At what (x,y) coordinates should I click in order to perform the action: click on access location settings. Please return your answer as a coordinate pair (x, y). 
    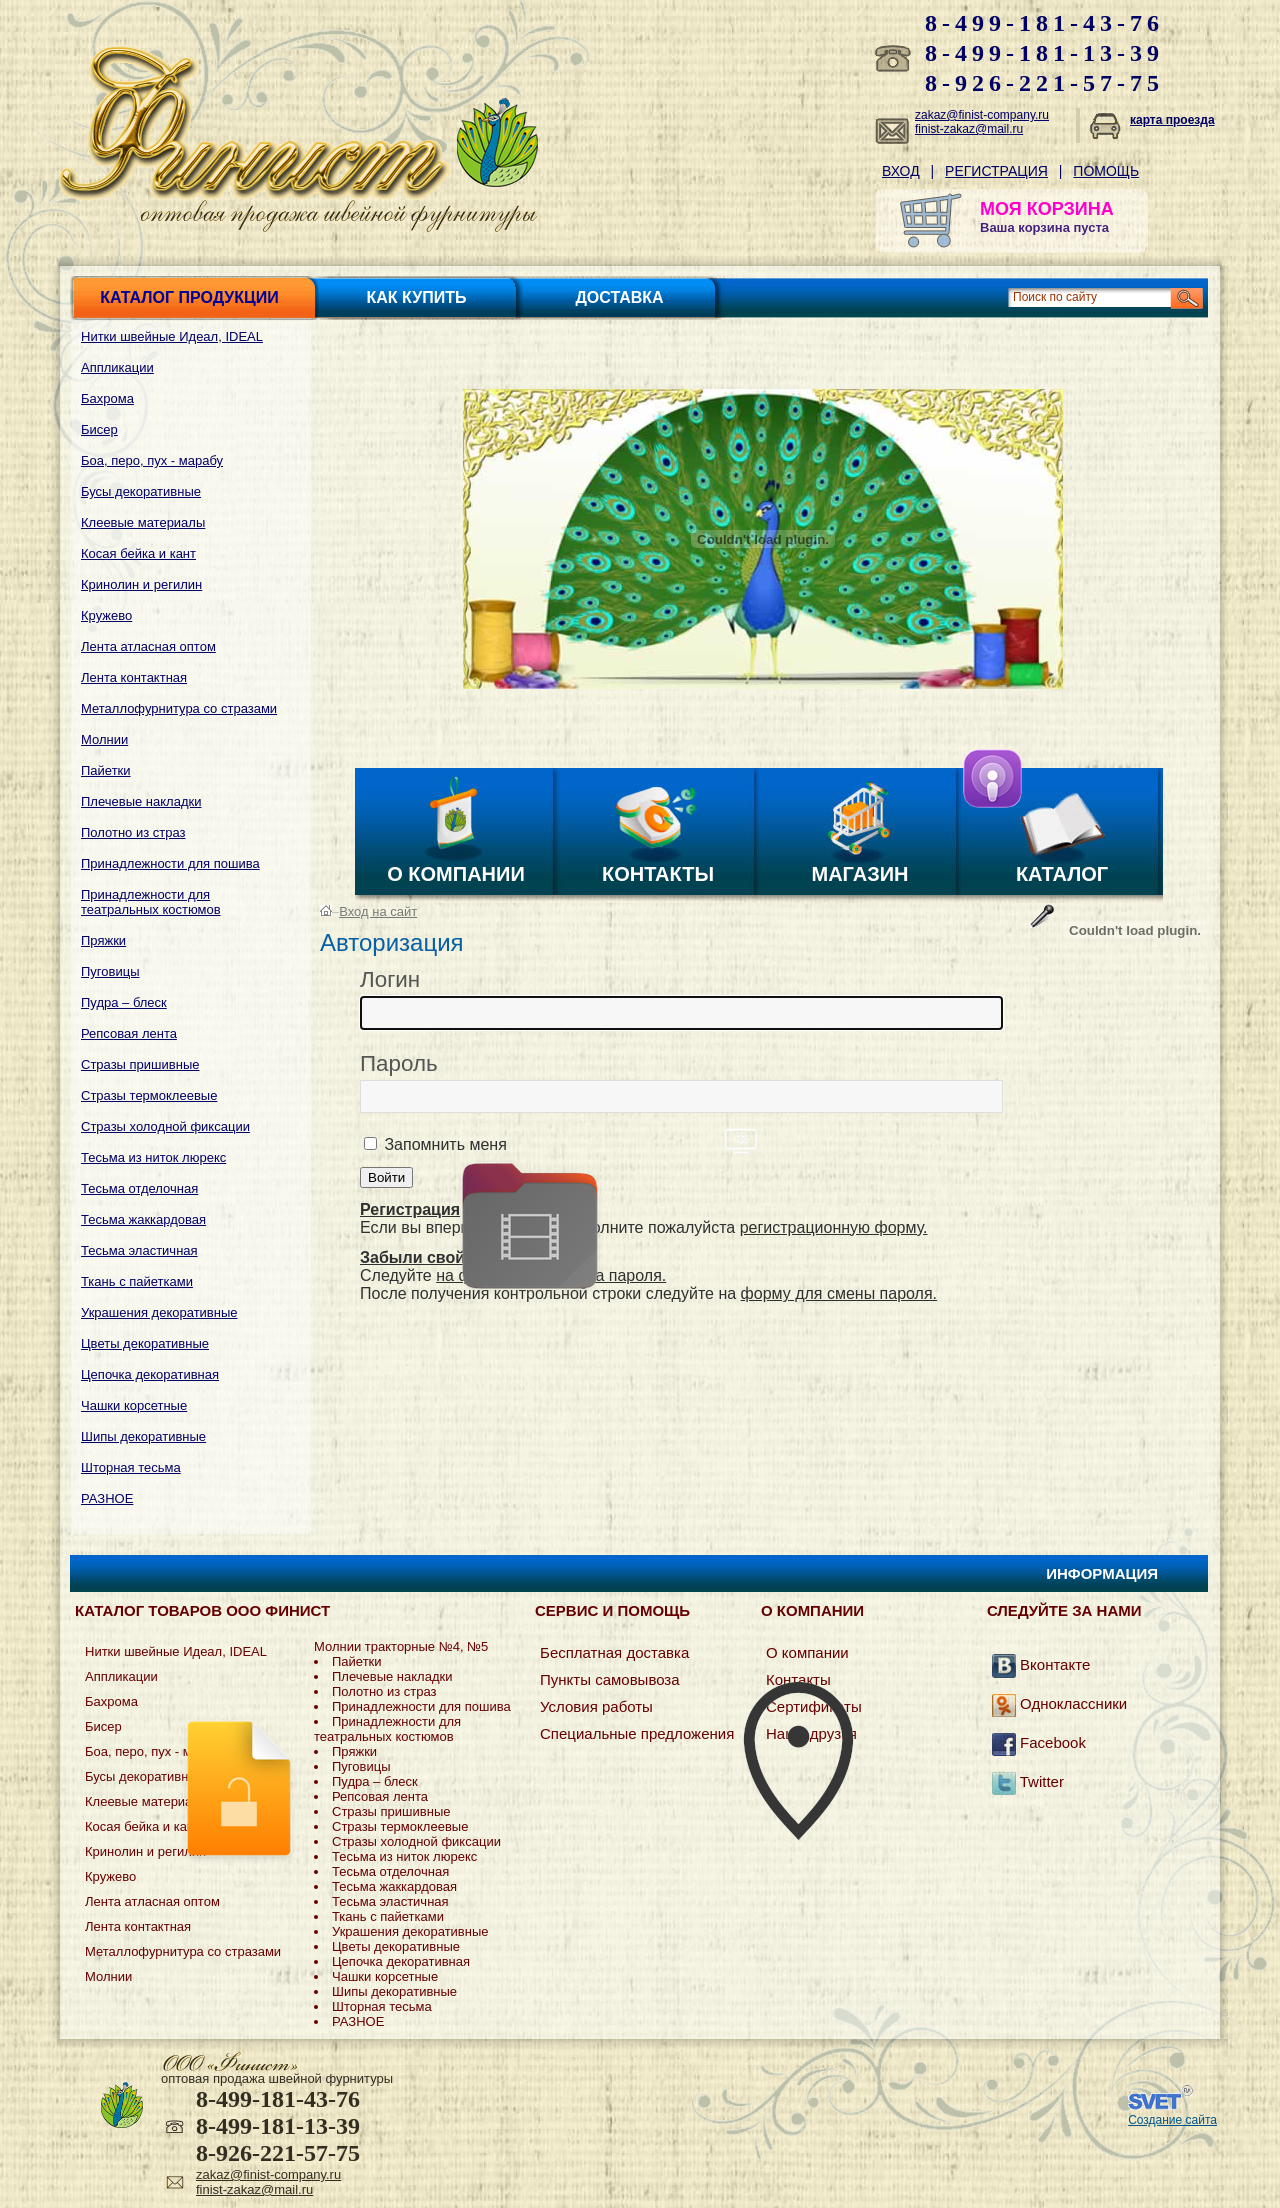
    Looking at the image, I should click on (798, 1758).